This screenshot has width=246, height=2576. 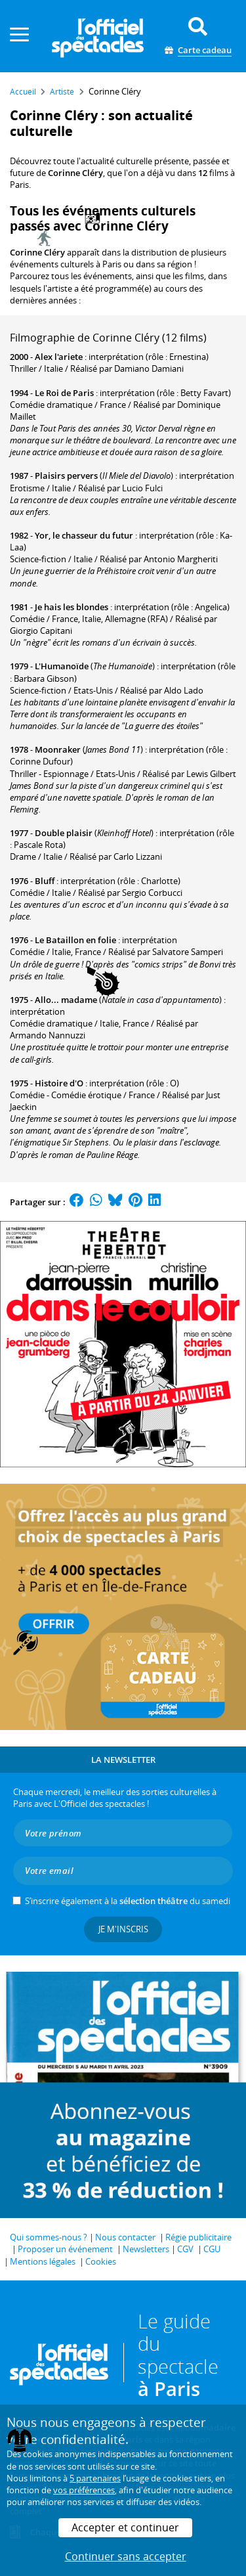 I want to click on select machine gun weapon in game, so click(x=167, y=1633).